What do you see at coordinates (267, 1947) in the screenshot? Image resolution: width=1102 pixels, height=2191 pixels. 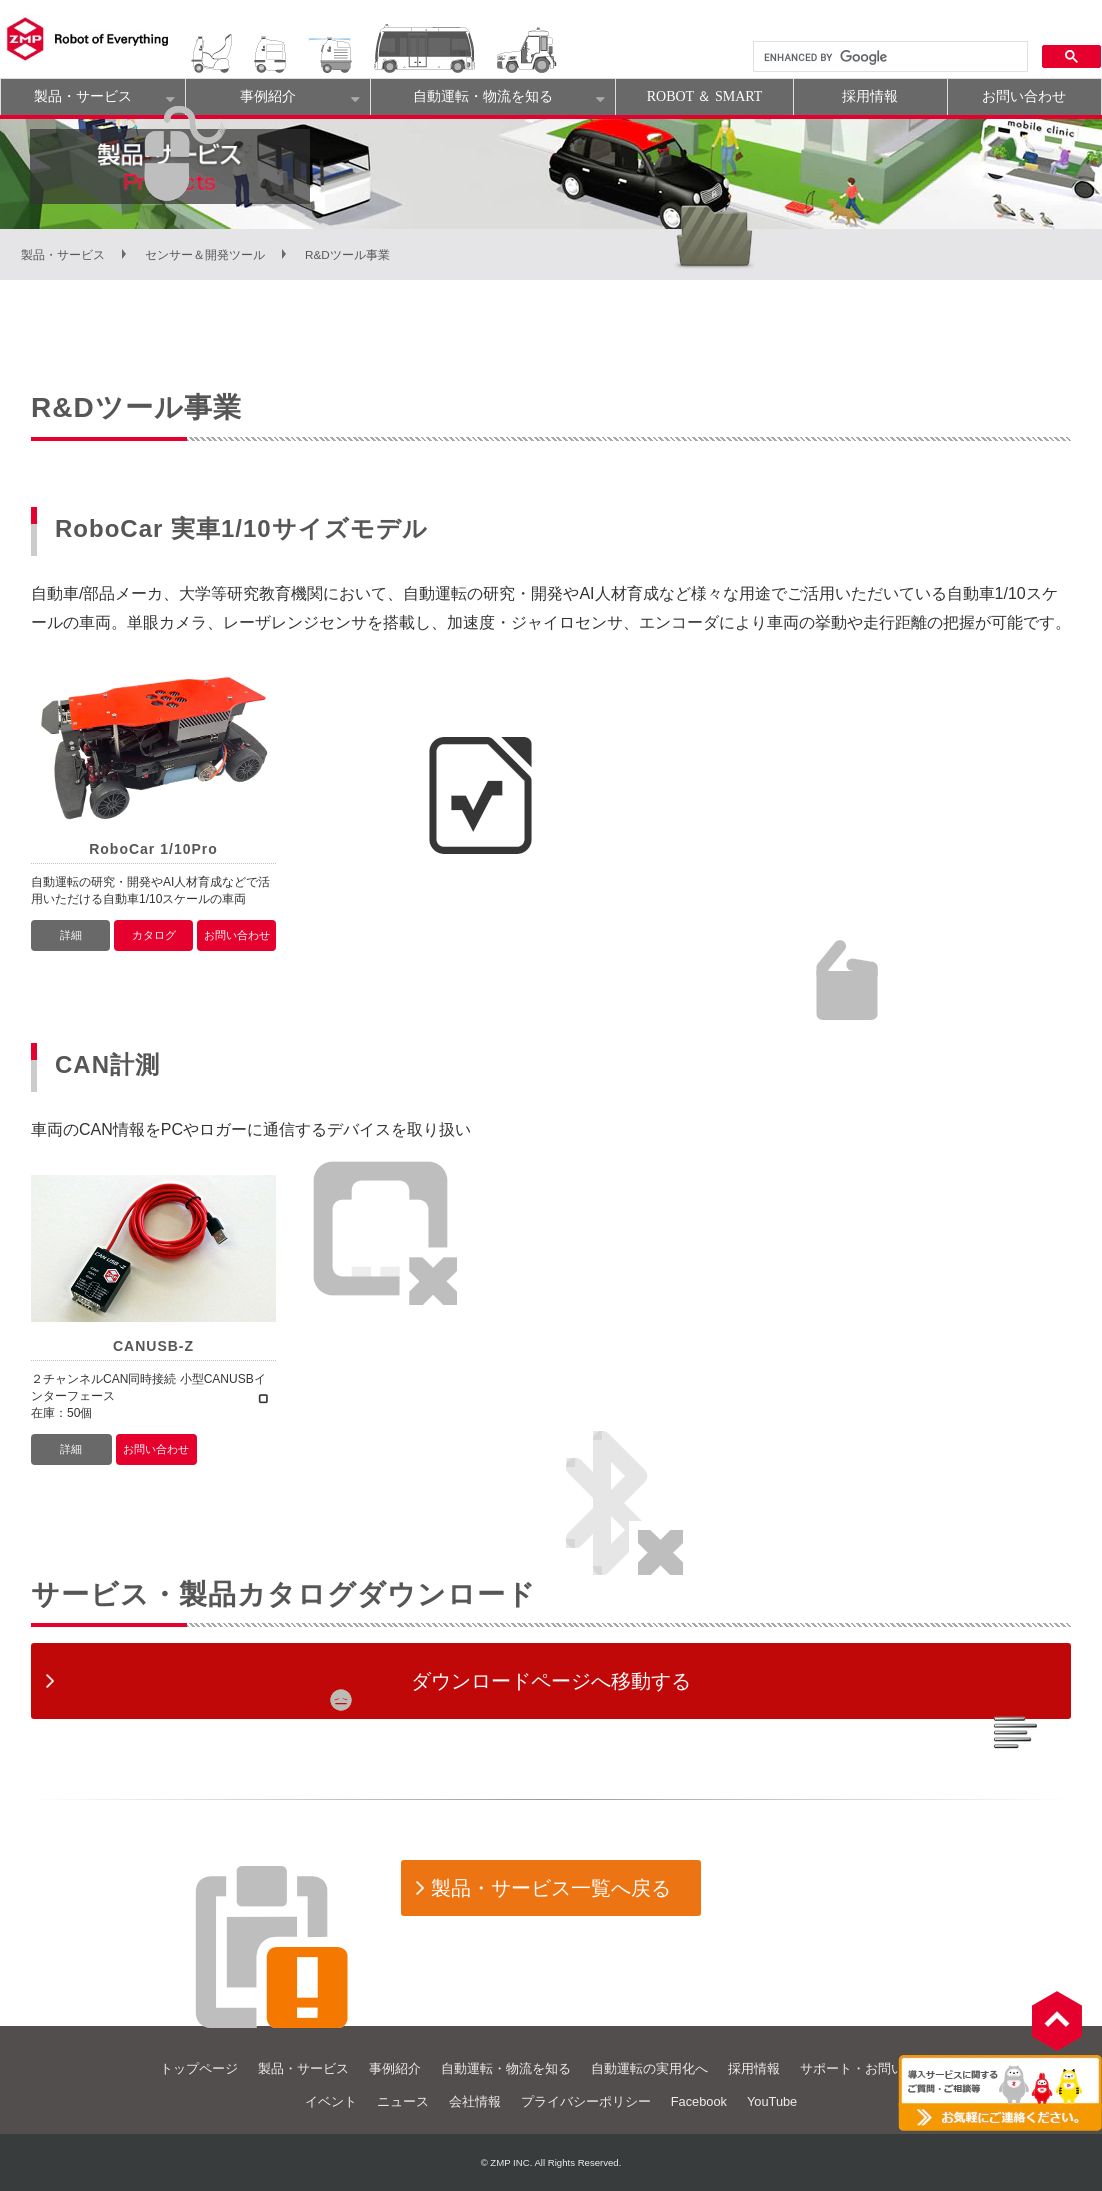 I see `indicates a task or item is due or requires attention` at bounding box center [267, 1947].